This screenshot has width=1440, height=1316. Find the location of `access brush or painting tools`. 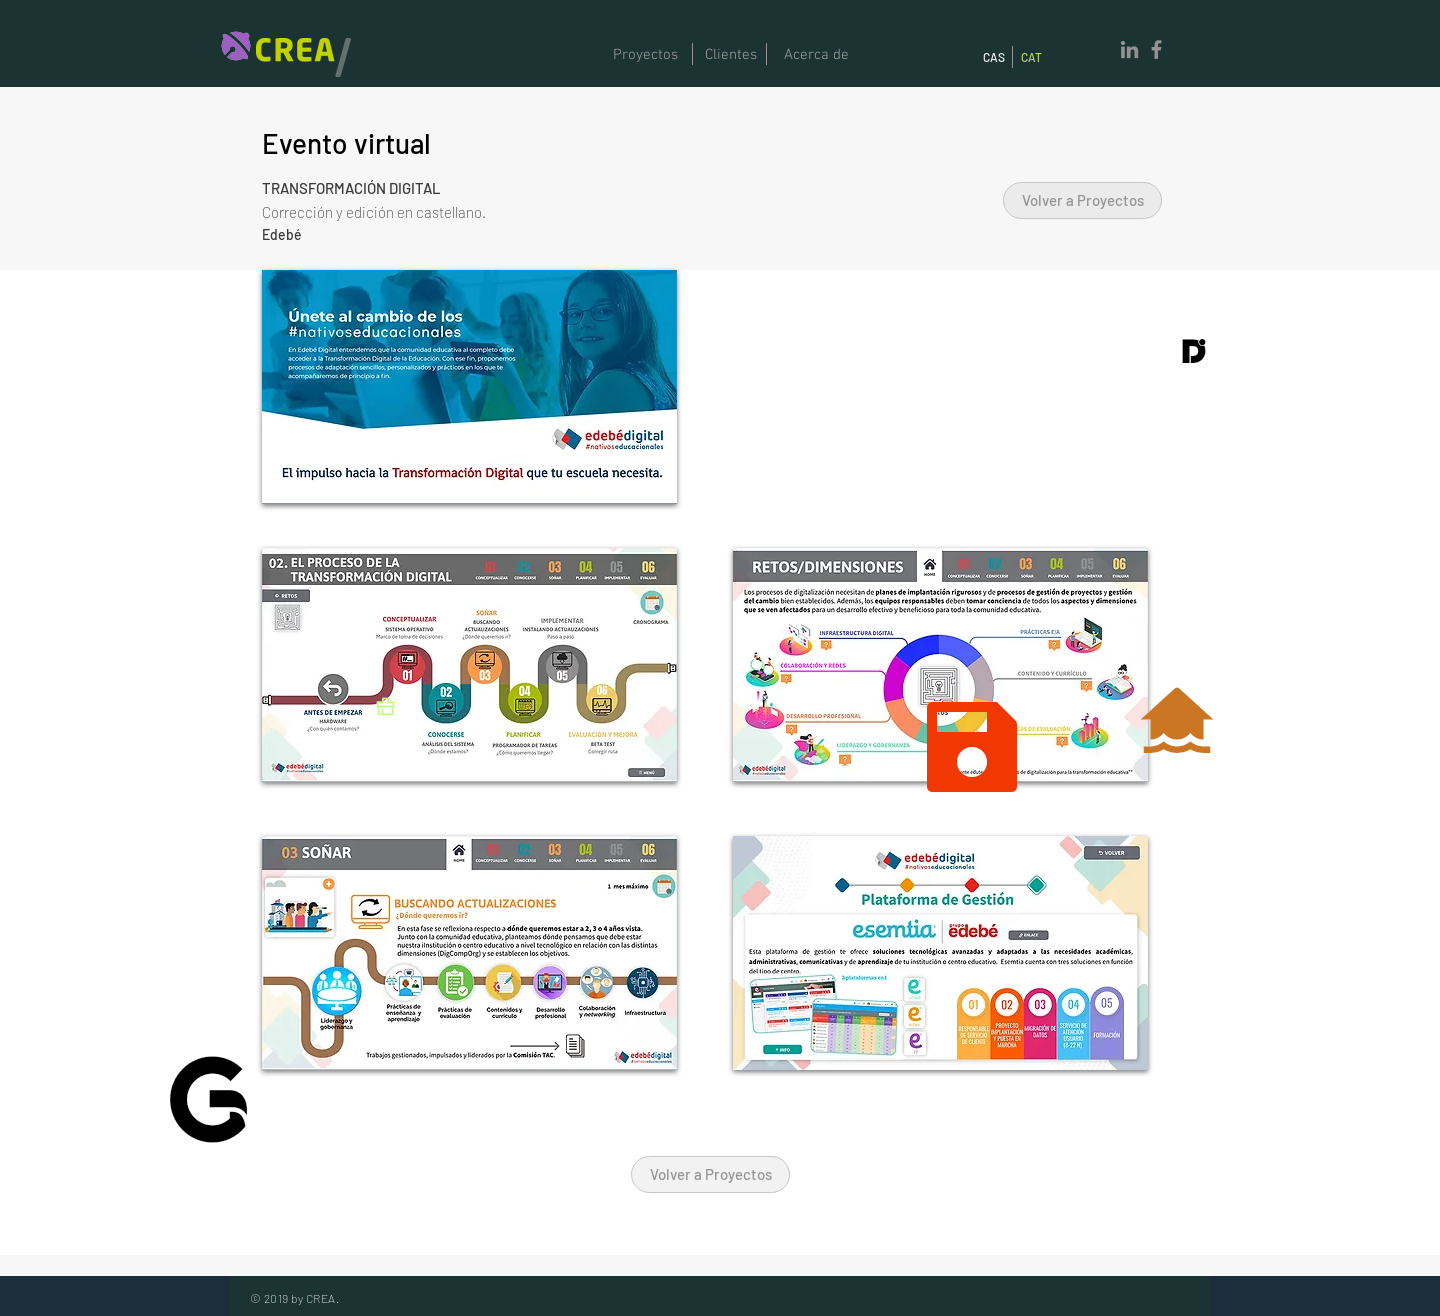

access brush or painting tools is located at coordinates (385, 706).